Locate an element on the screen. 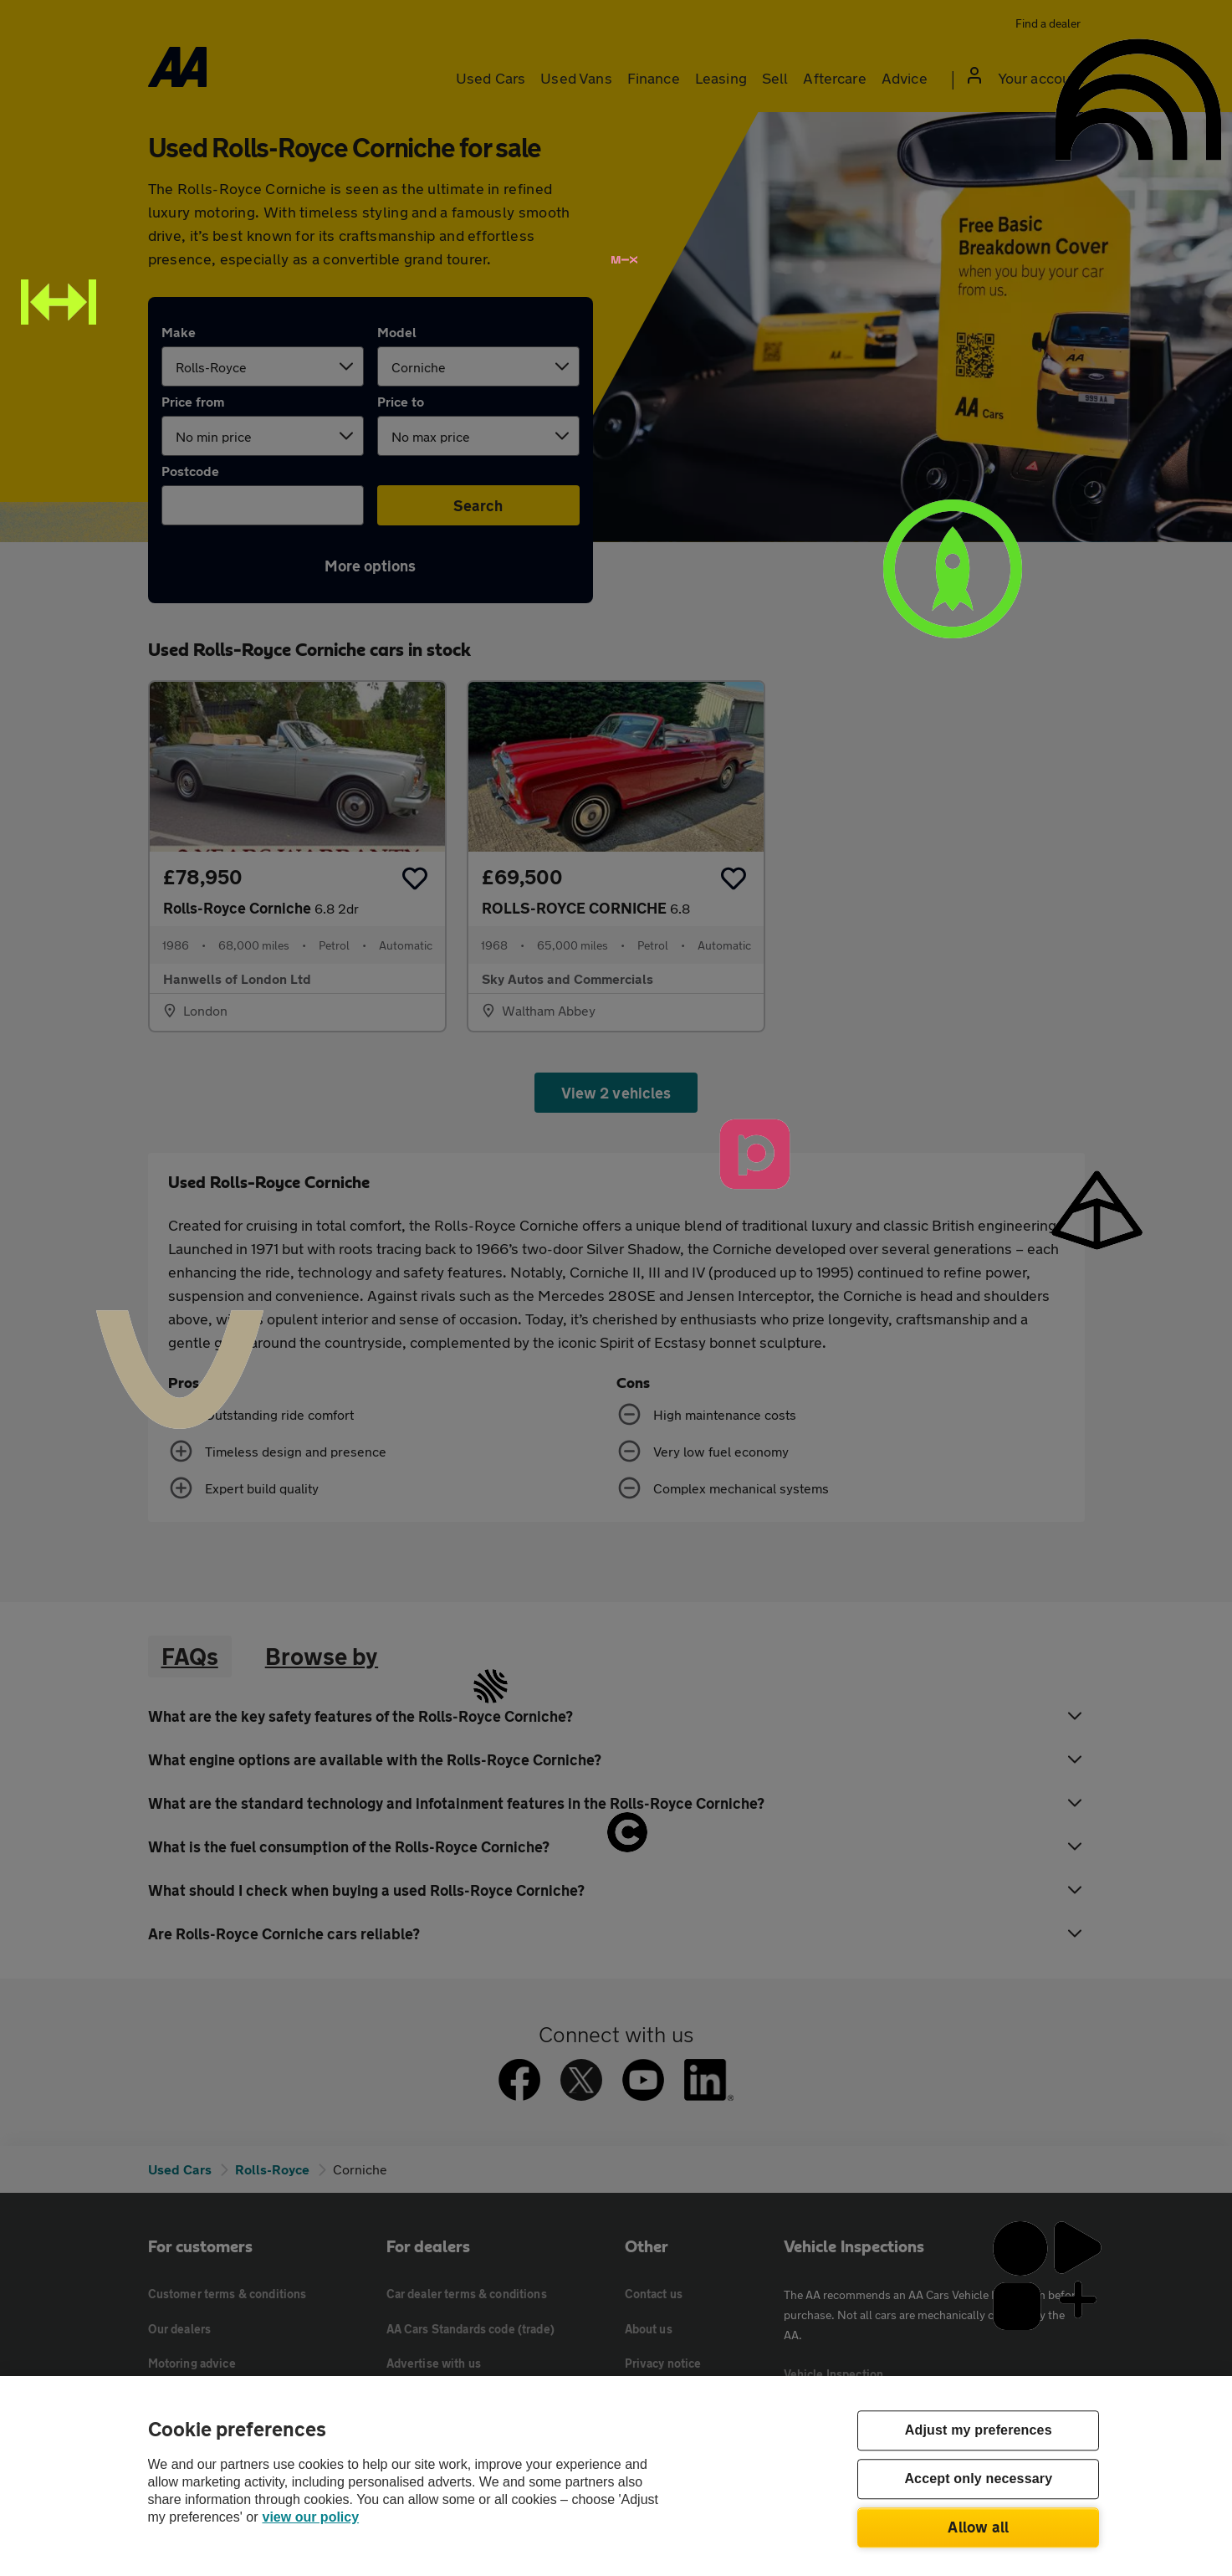 The width and height of the screenshot is (1232, 2576). open the Coursera app is located at coordinates (627, 1832).